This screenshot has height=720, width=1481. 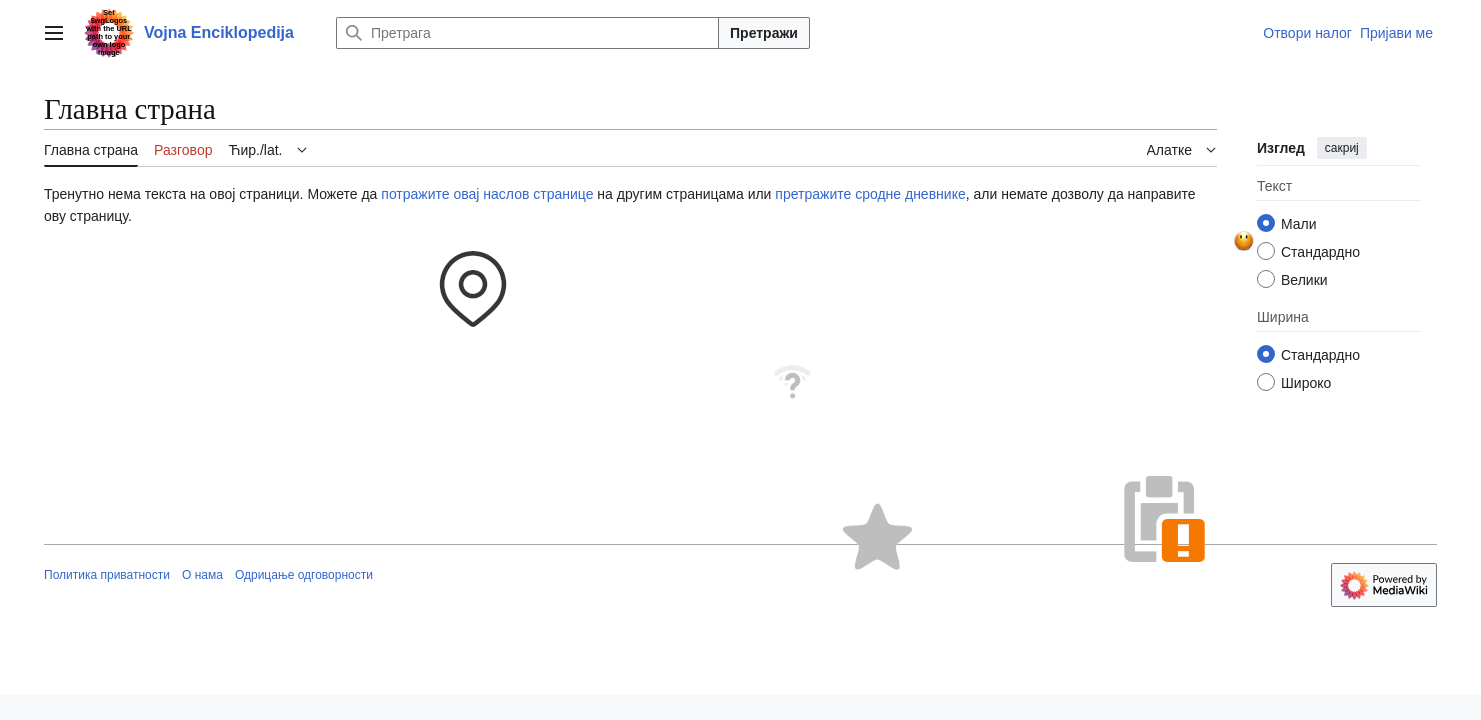 I want to click on indicates a warning or concern status, so click(x=1244, y=241).